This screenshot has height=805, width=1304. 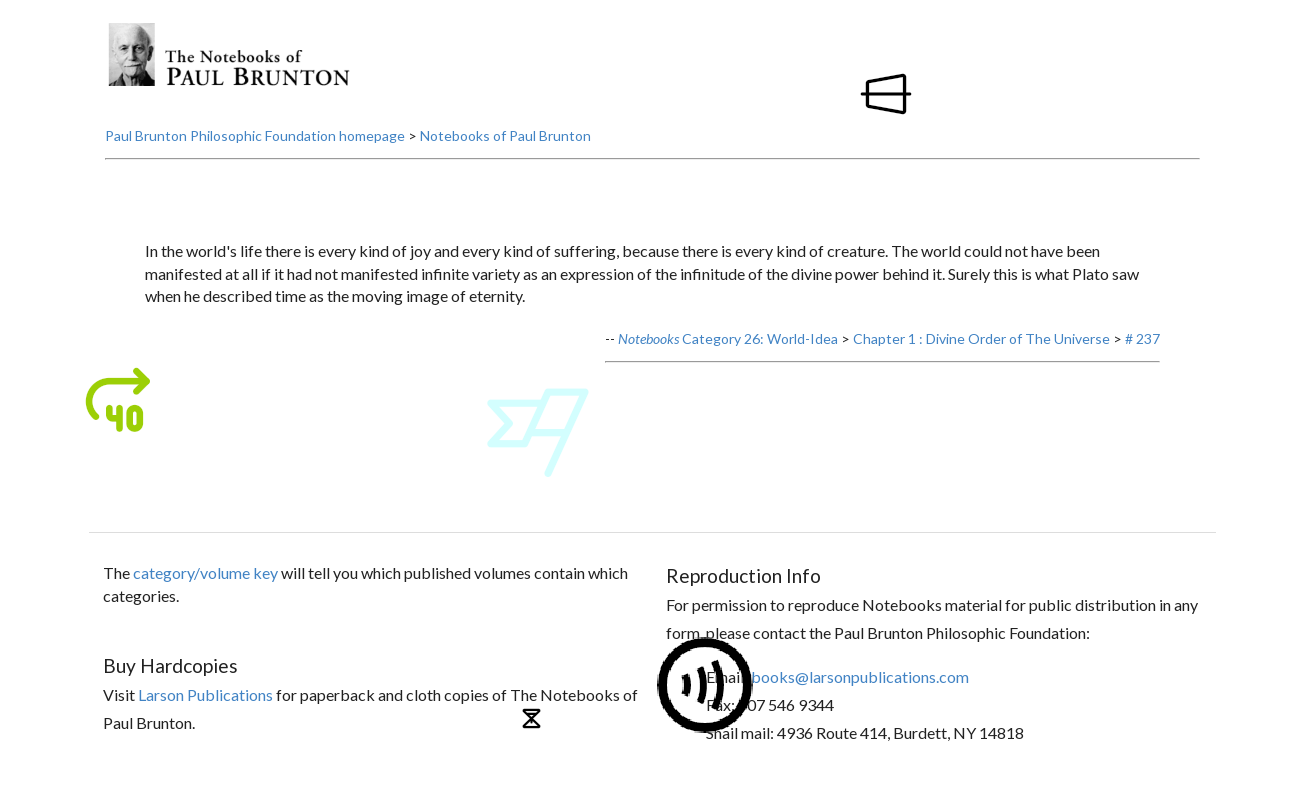 What do you see at coordinates (531, 718) in the screenshot?
I see `indicates a task or process is in progress` at bounding box center [531, 718].